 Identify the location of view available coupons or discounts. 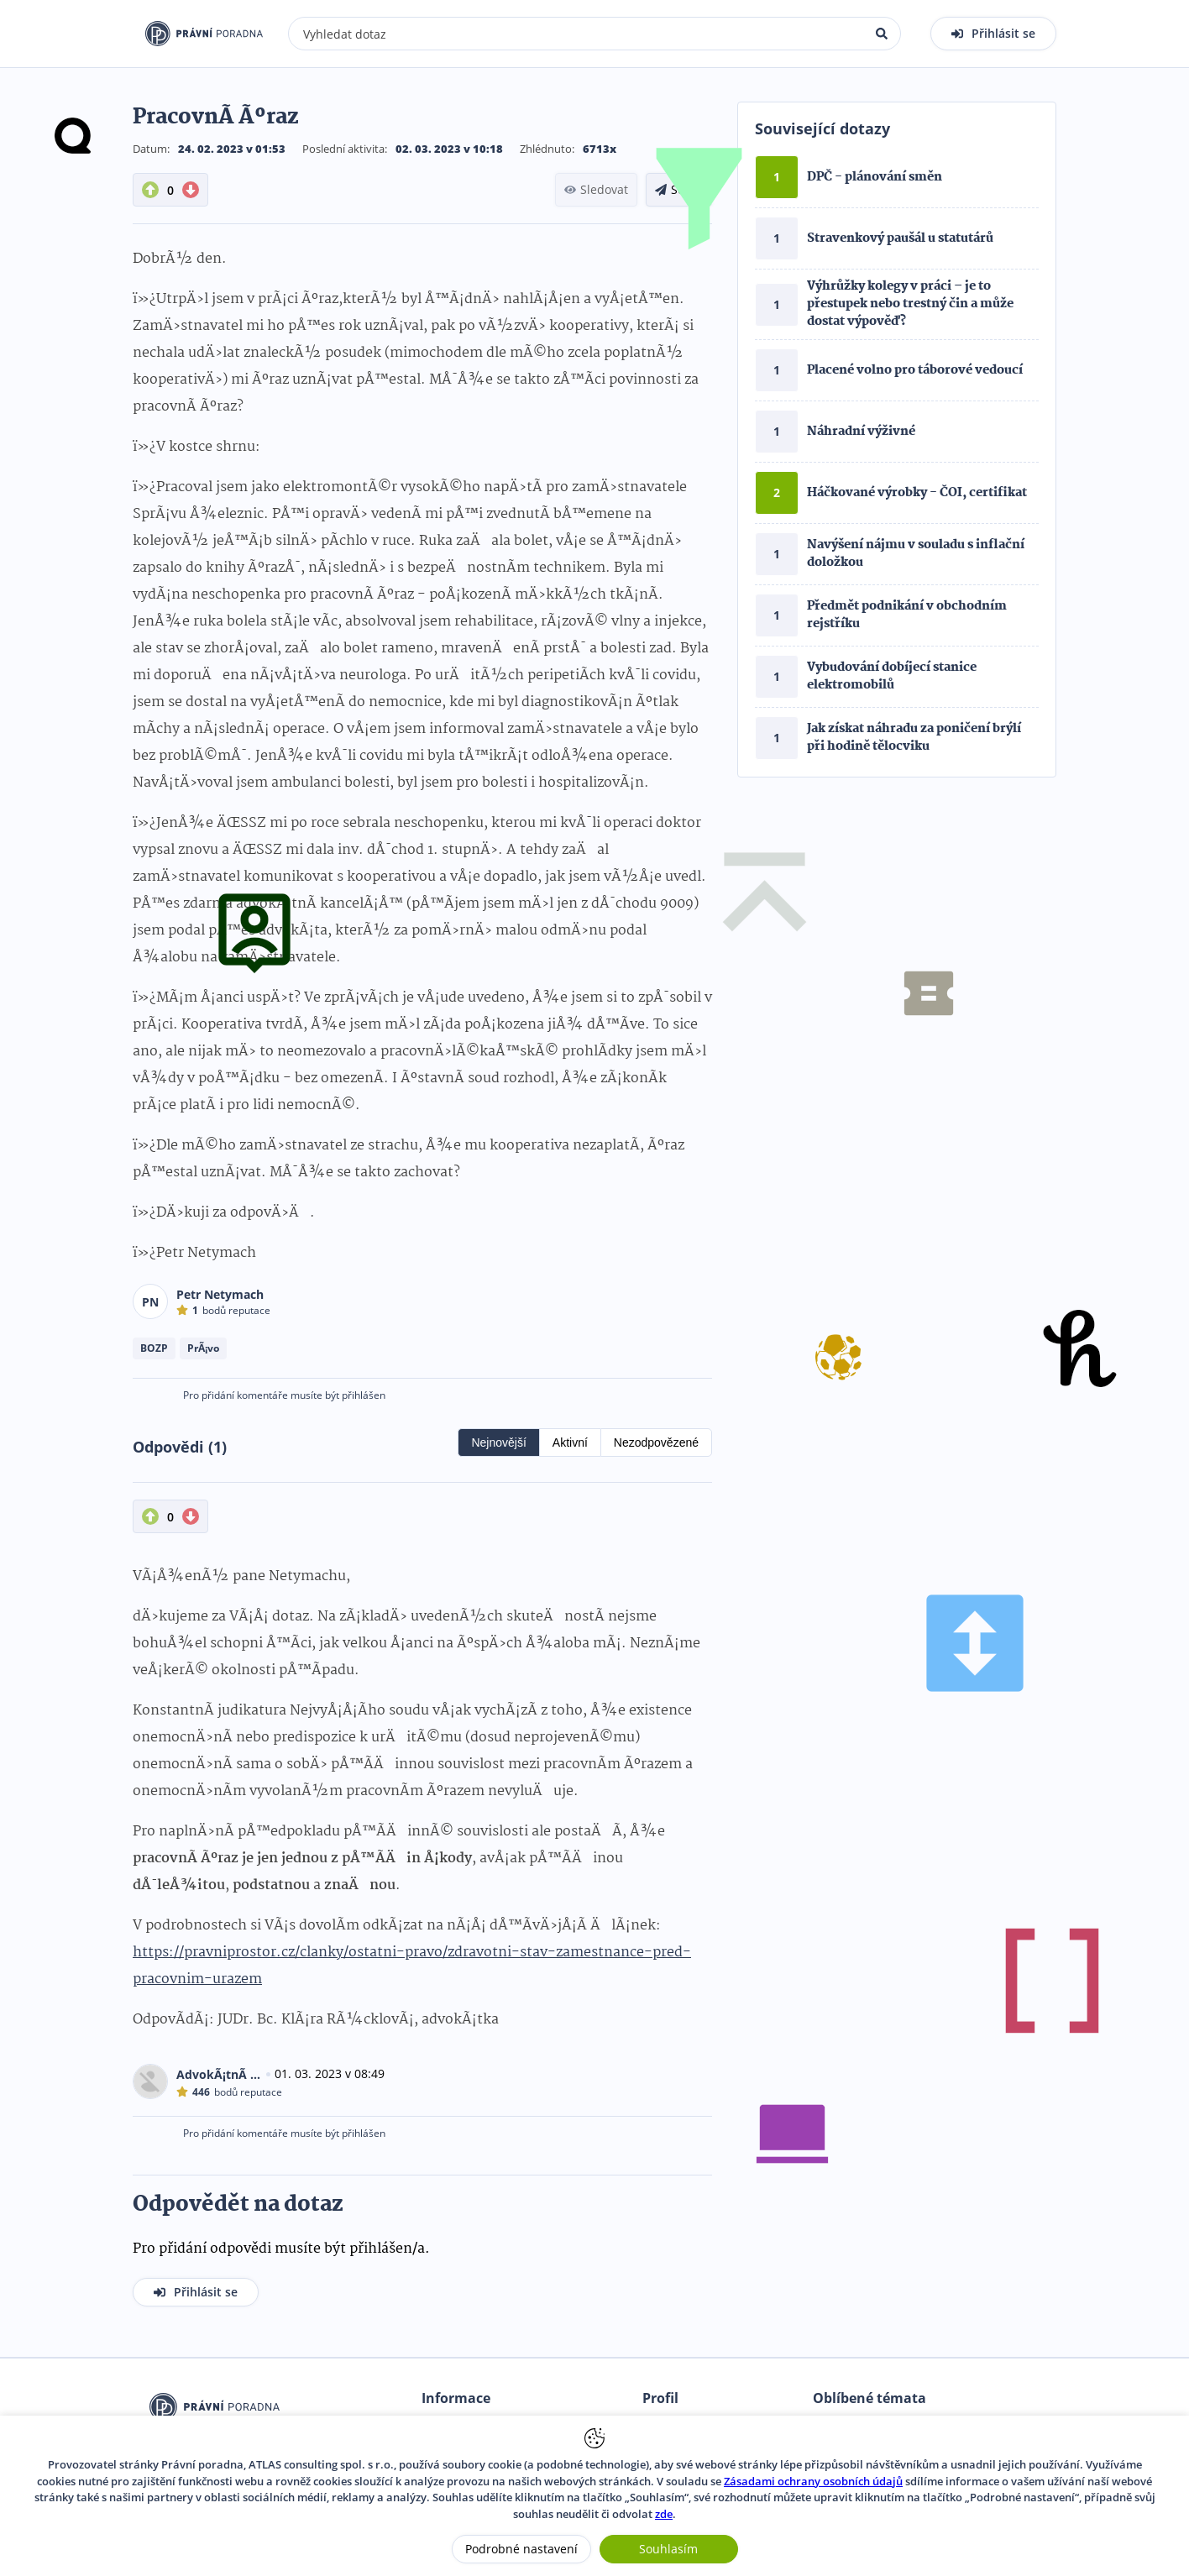
(929, 993).